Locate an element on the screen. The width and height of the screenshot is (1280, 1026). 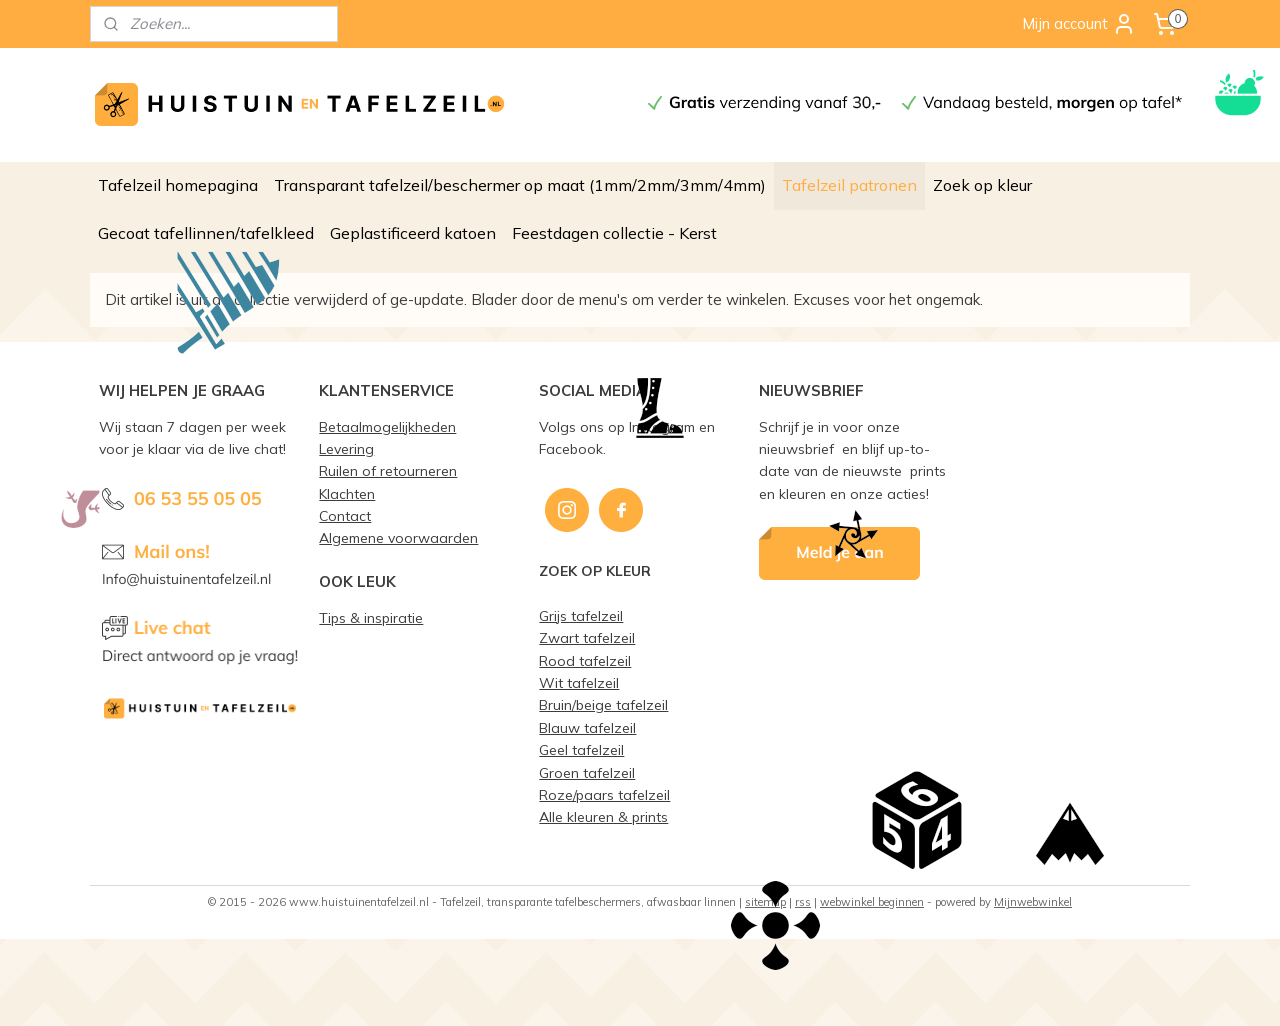
indicates chaos or randomness effect is located at coordinates (853, 534).